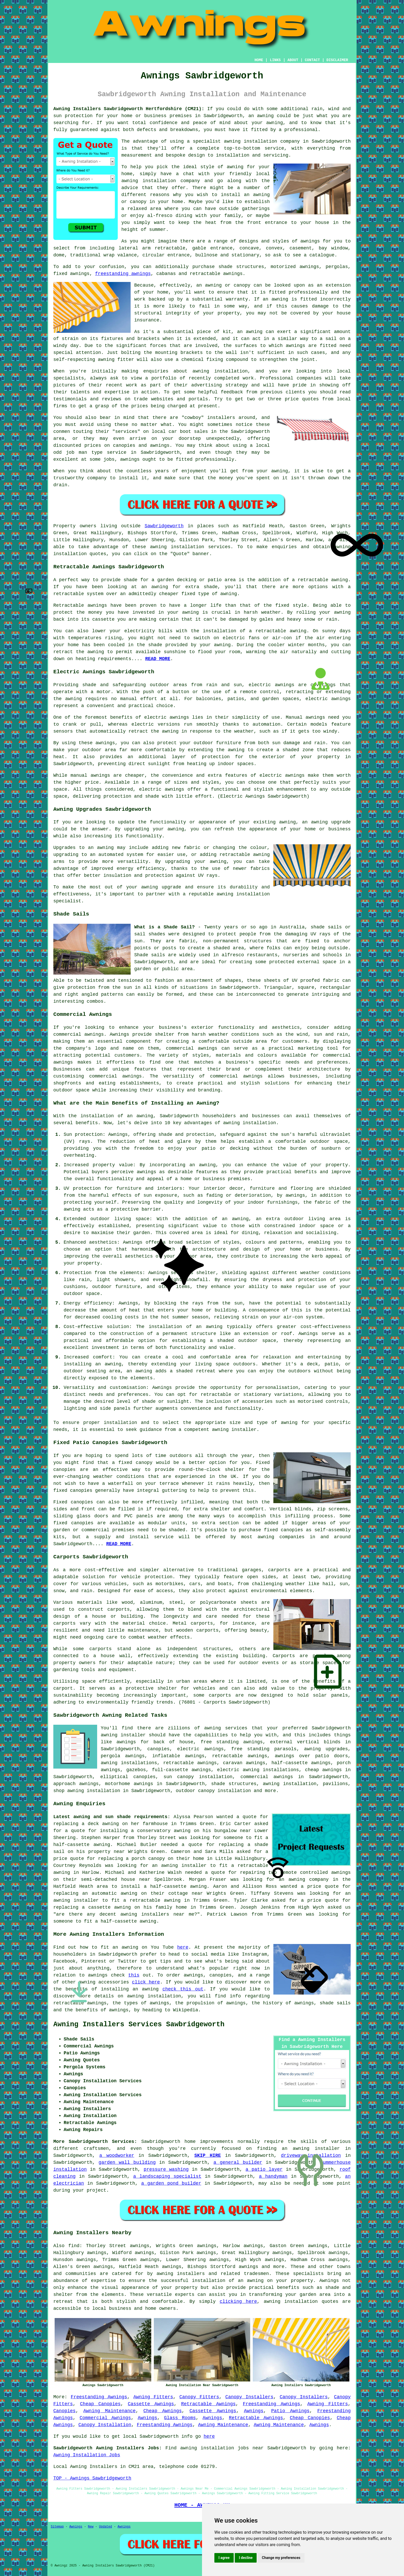 The height and width of the screenshot is (2576, 404). Describe the element at coordinates (321, 679) in the screenshot. I see `view doctor or healthcare provider profile` at that location.